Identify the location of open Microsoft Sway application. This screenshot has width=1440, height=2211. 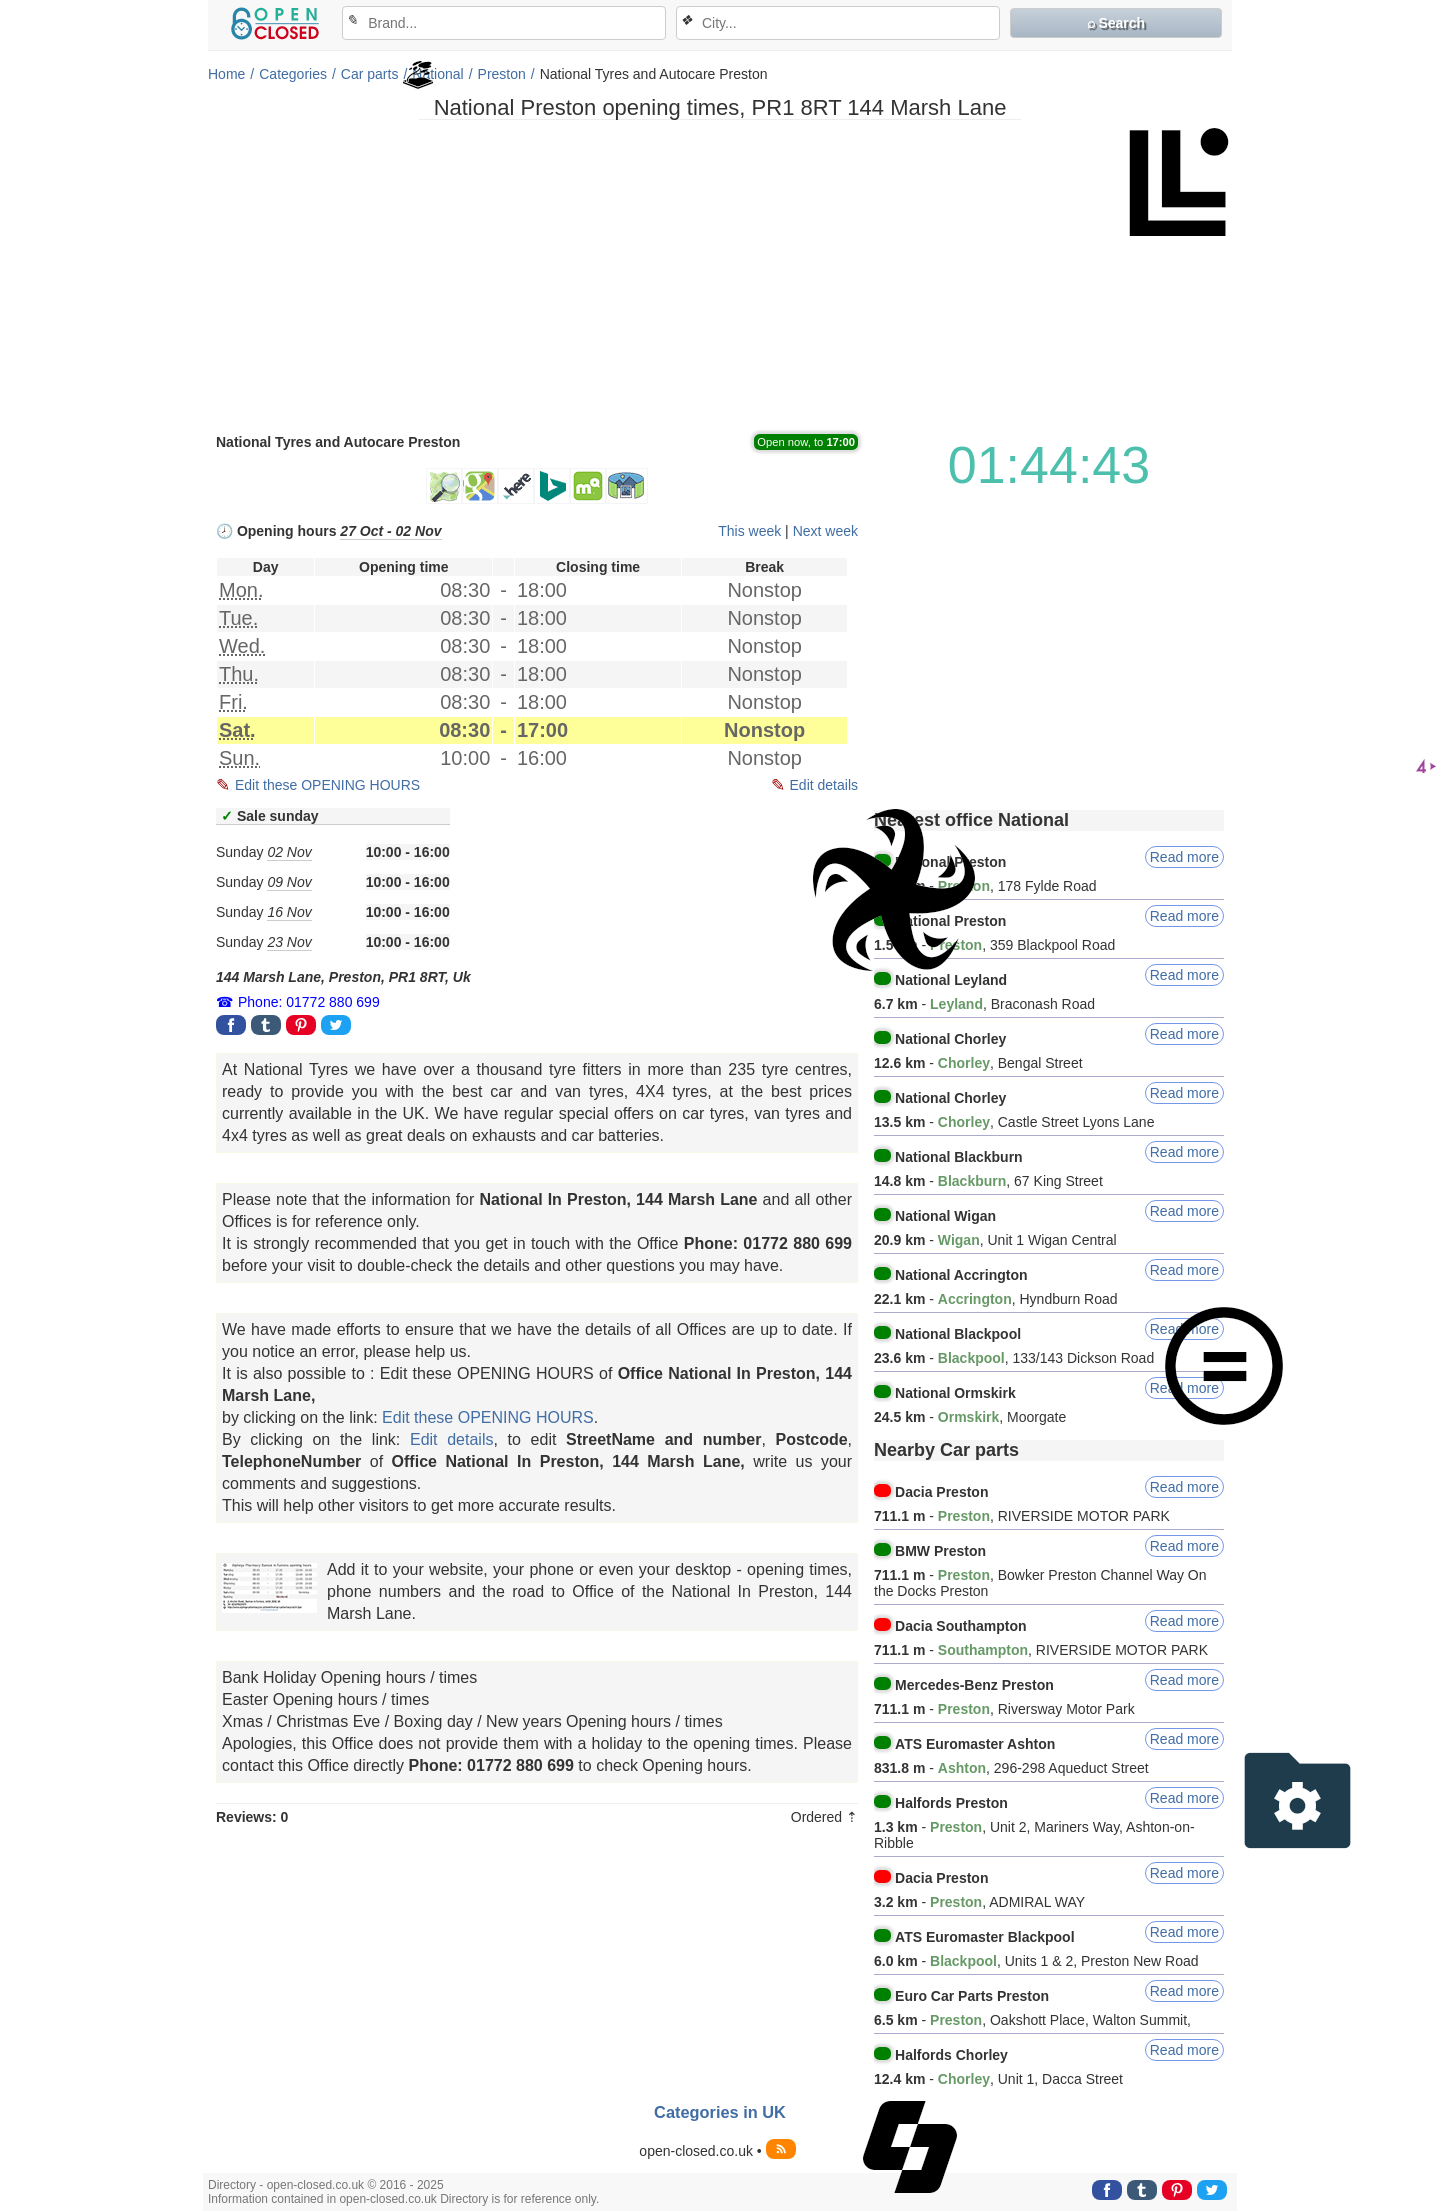
(418, 75).